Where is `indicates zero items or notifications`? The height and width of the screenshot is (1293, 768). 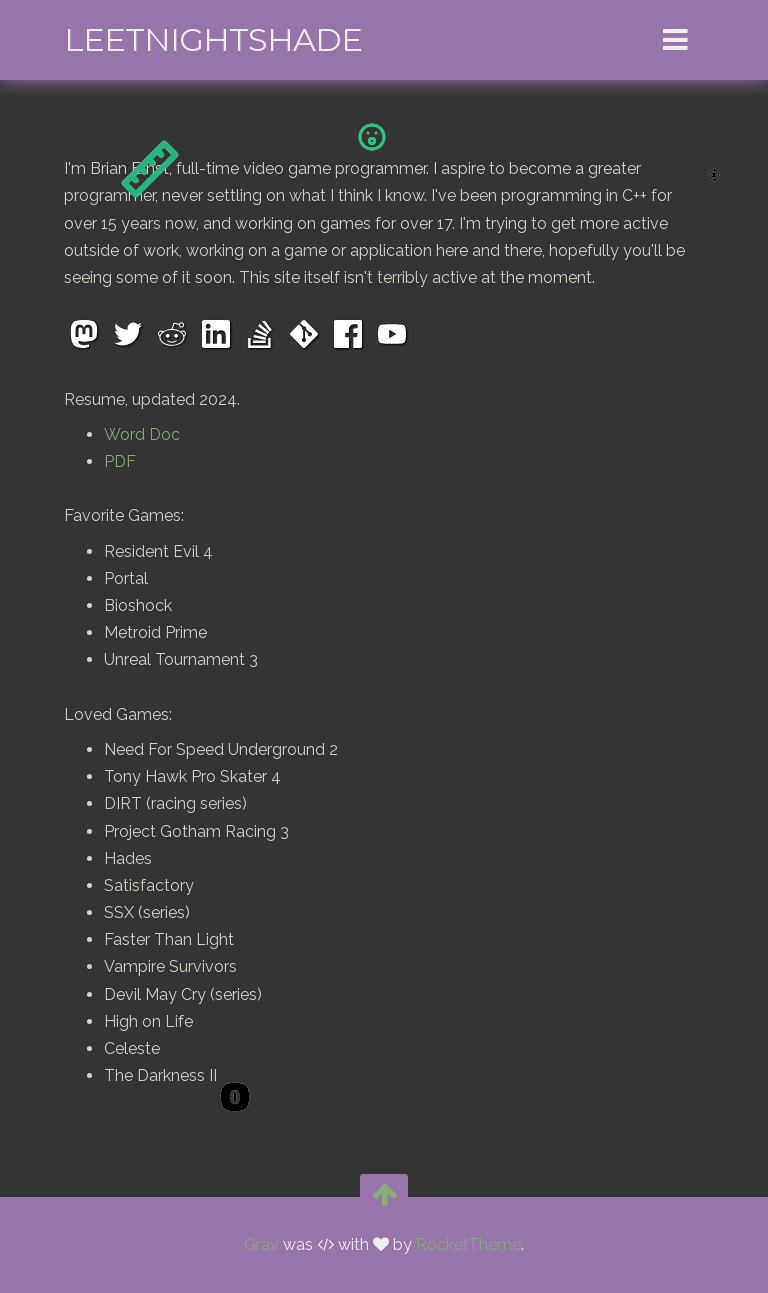
indicates zero items or notifications is located at coordinates (235, 1097).